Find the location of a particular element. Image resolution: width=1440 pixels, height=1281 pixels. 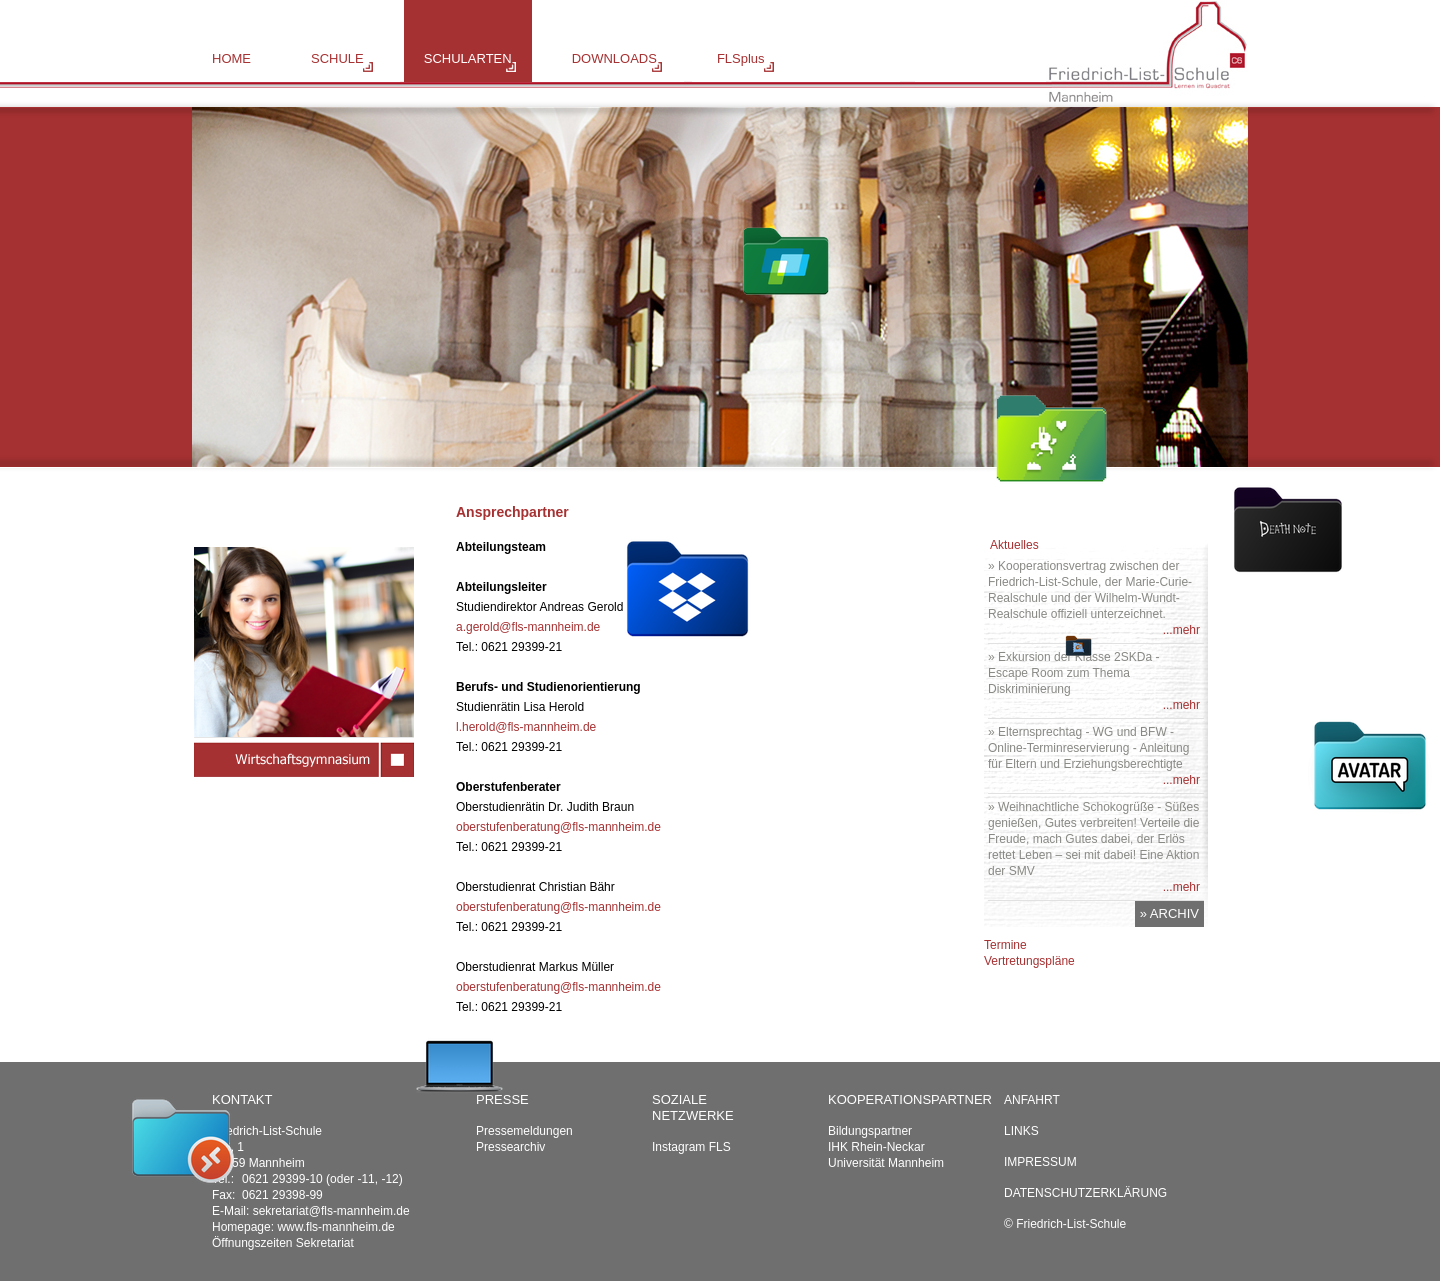

folder containing death note anime/manga related files is located at coordinates (1287, 532).